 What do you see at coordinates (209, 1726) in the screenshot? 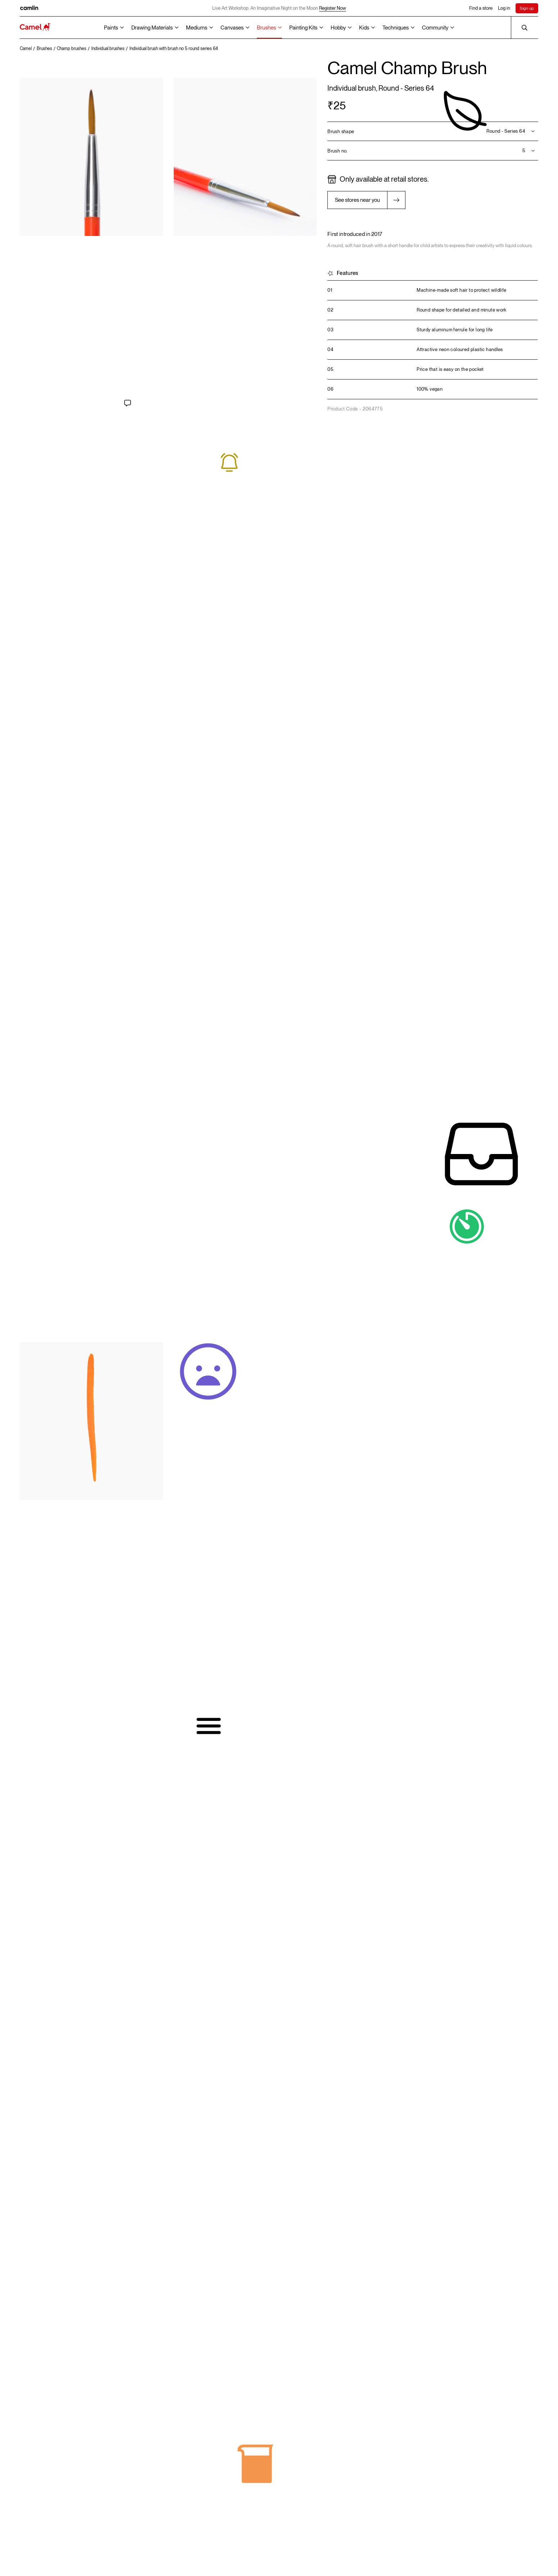
I see `open the navigation menu` at bounding box center [209, 1726].